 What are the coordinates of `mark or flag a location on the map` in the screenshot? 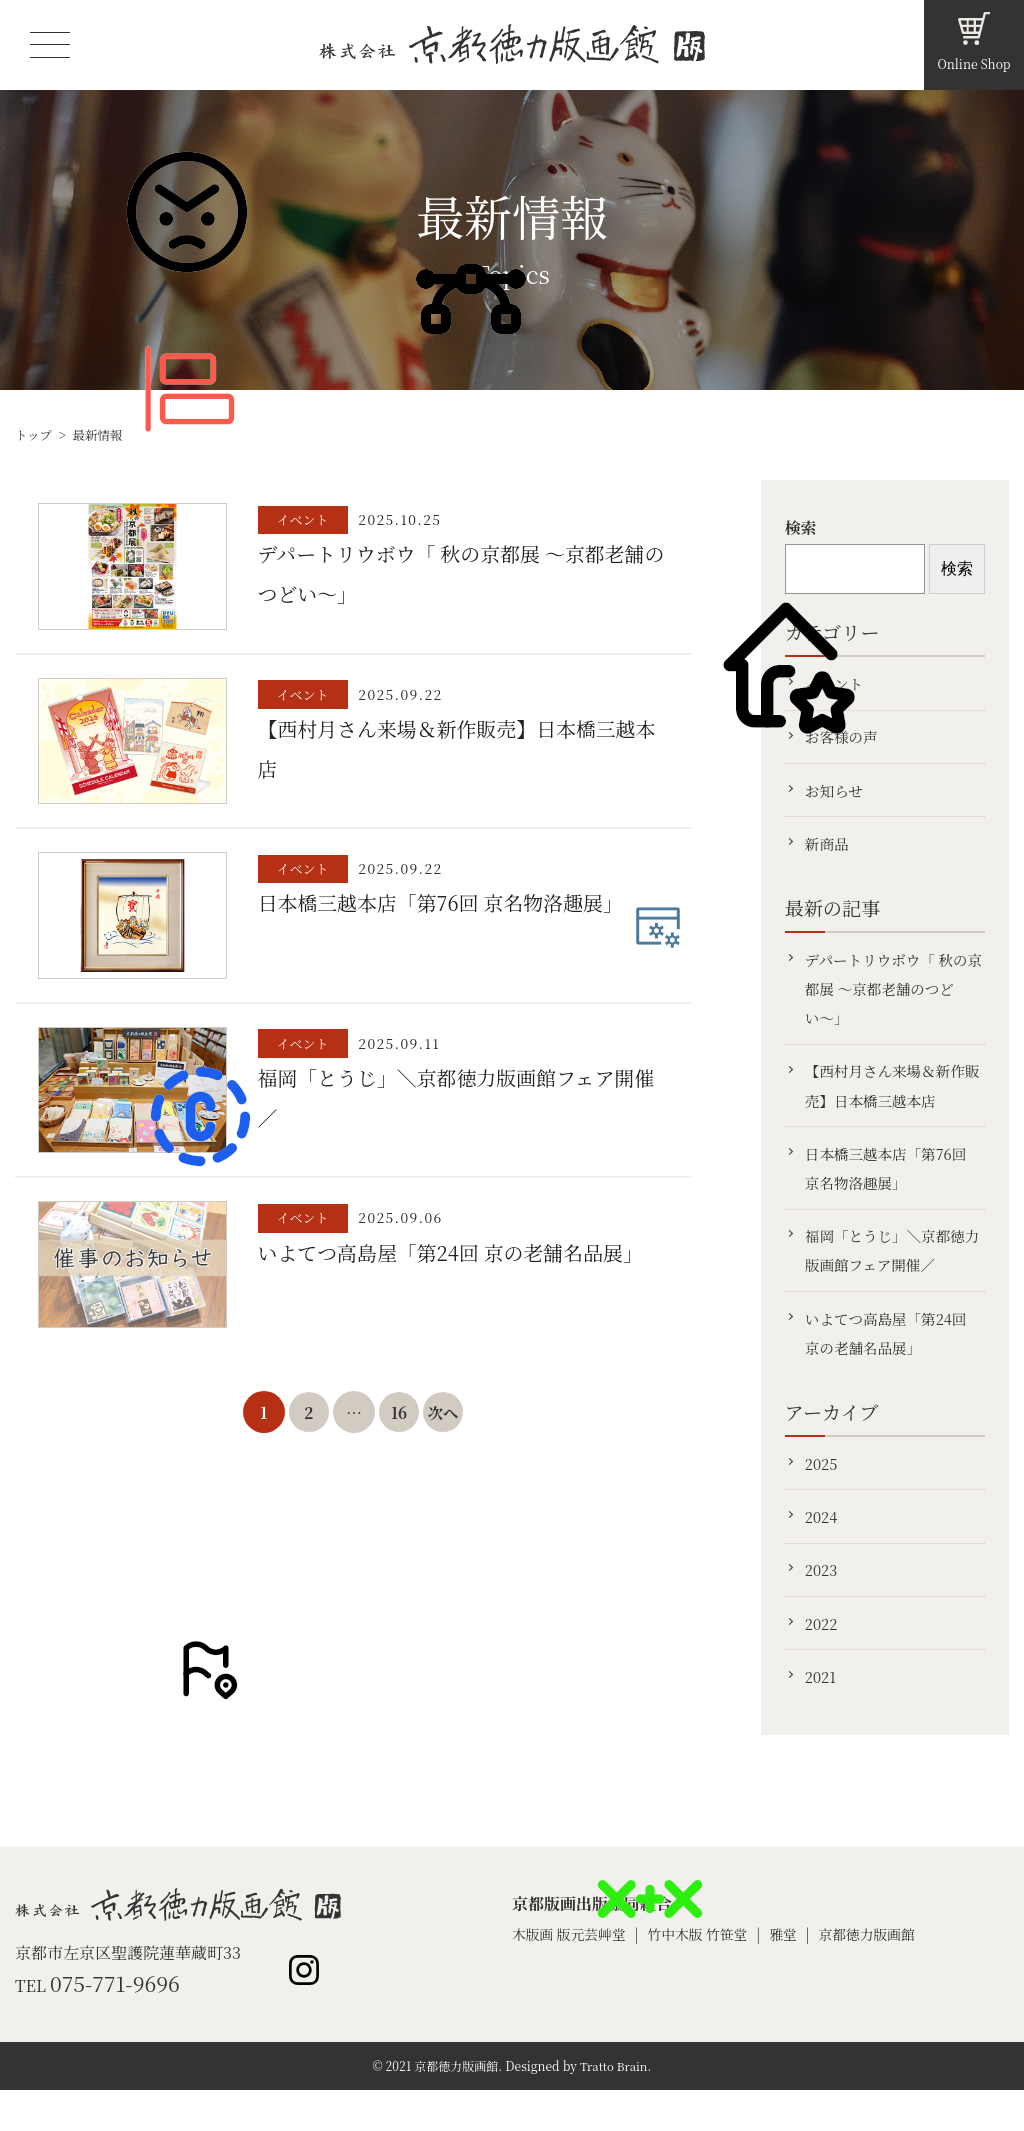 It's located at (206, 1668).